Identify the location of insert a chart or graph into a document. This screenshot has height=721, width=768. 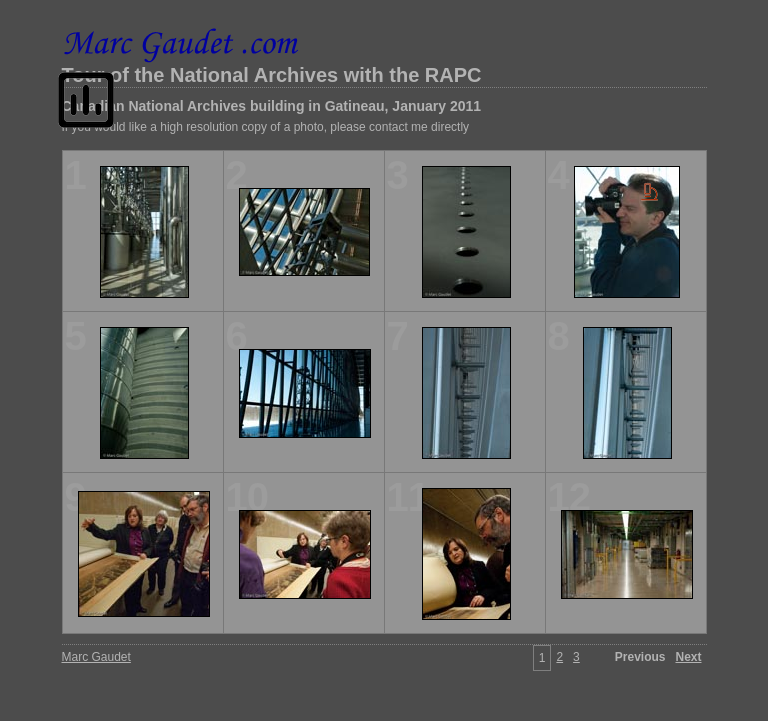
(86, 100).